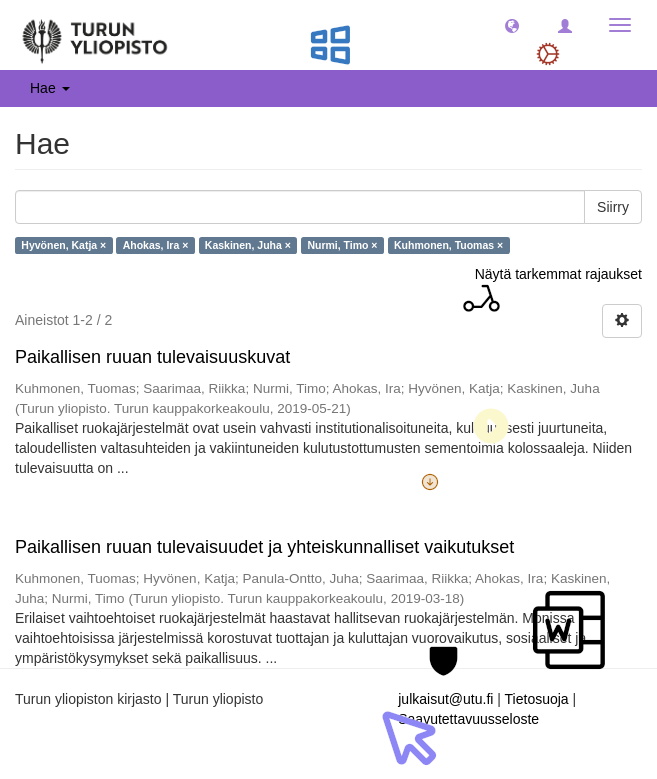 Image resolution: width=657 pixels, height=779 pixels. What do you see at coordinates (548, 54) in the screenshot?
I see `access settings or preferences` at bounding box center [548, 54].